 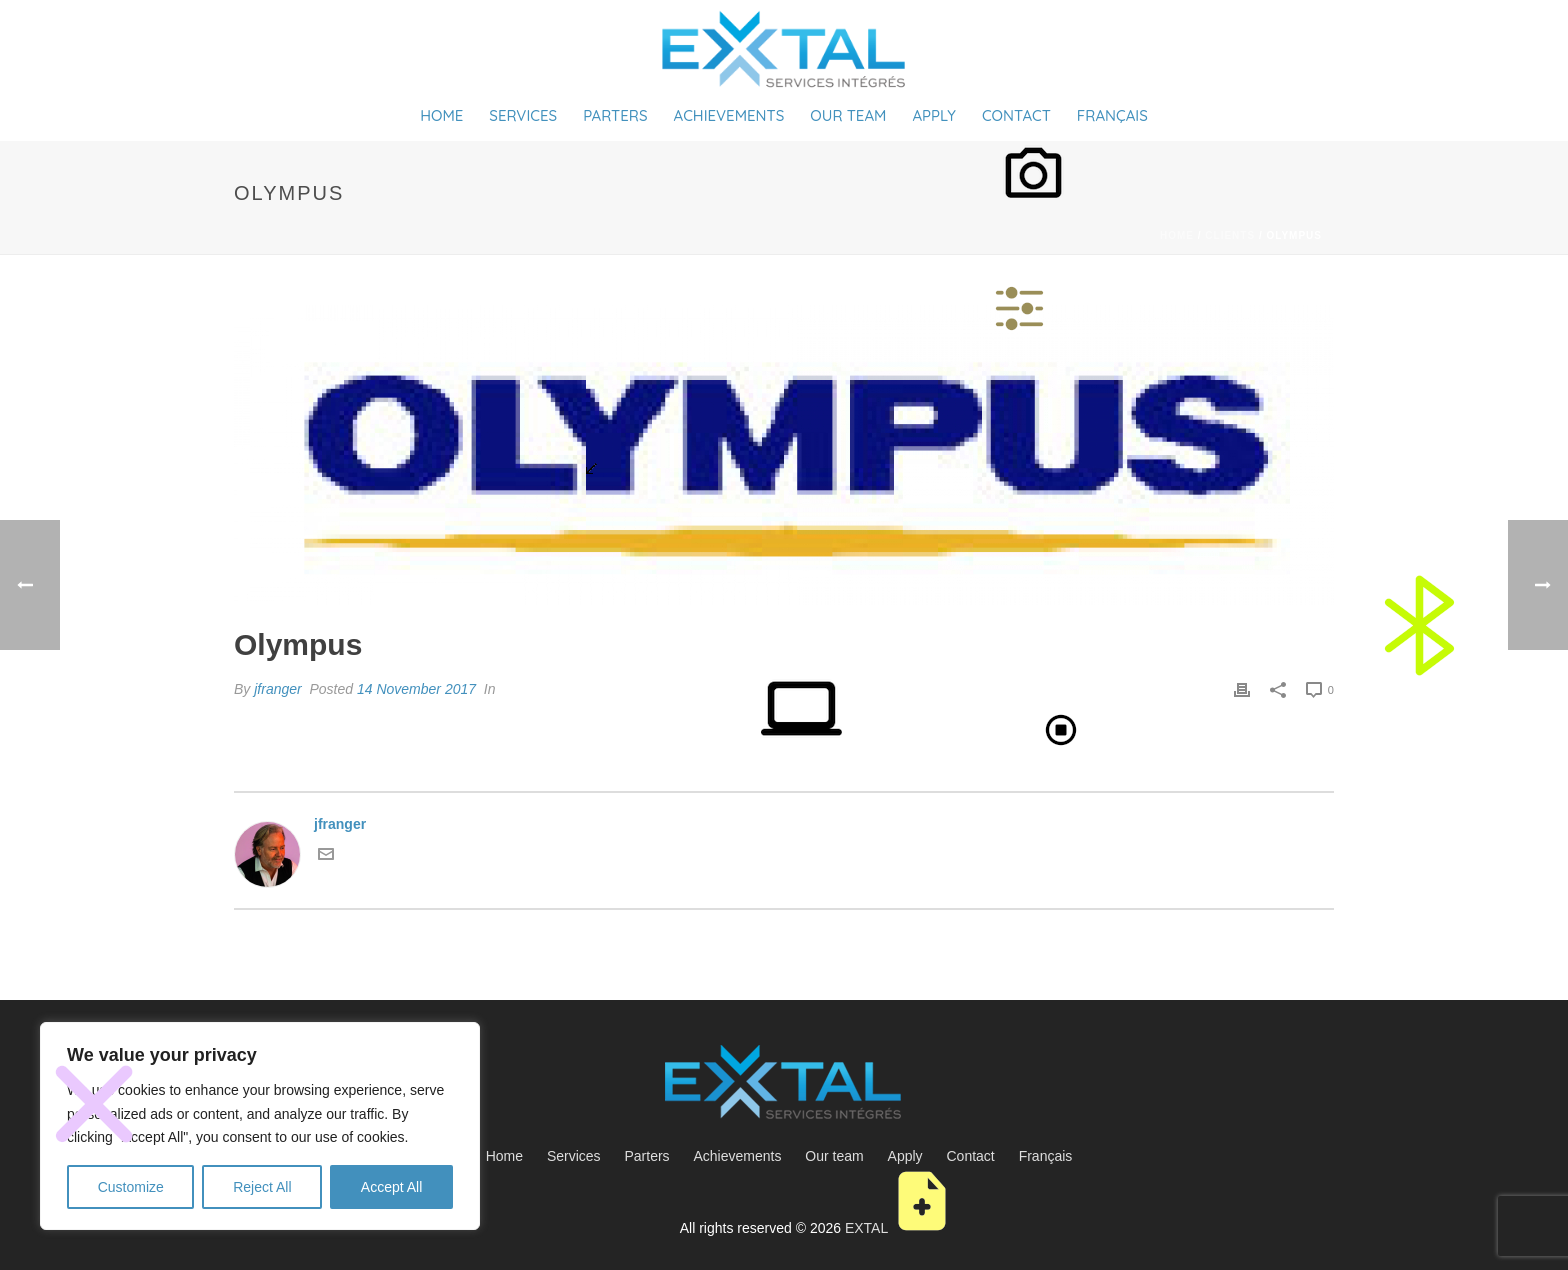 What do you see at coordinates (1419, 625) in the screenshot?
I see `toggle bluetooth connectivity on or off` at bounding box center [1419, 625].